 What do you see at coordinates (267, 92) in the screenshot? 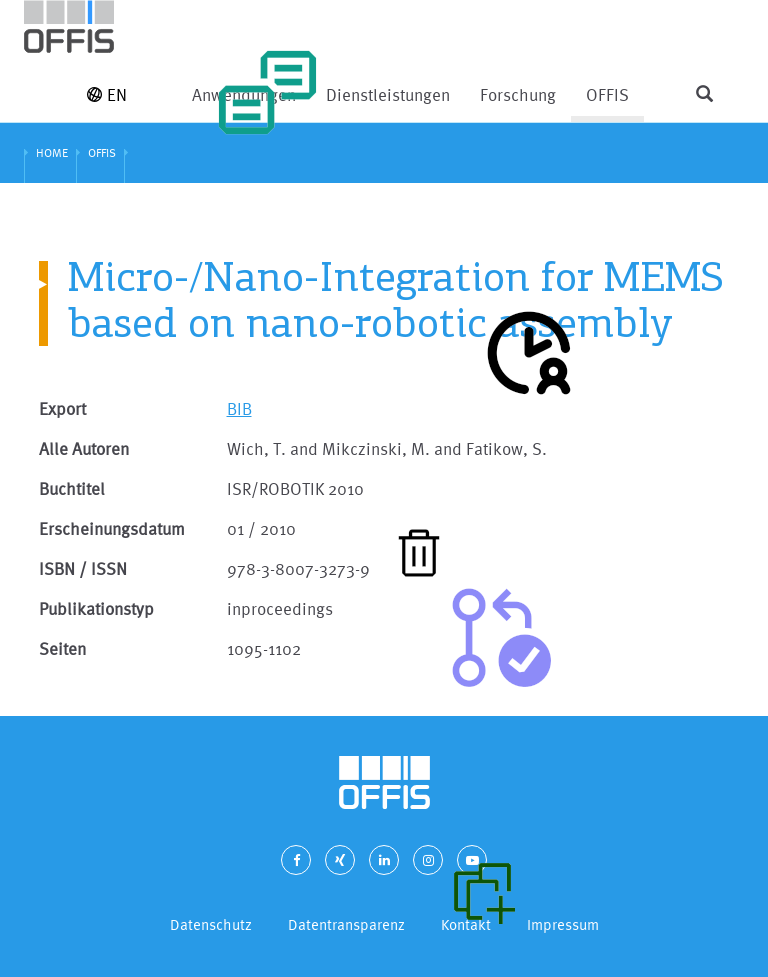
I see `indicates an enumeration type in code` at bounding box center [267, 92].